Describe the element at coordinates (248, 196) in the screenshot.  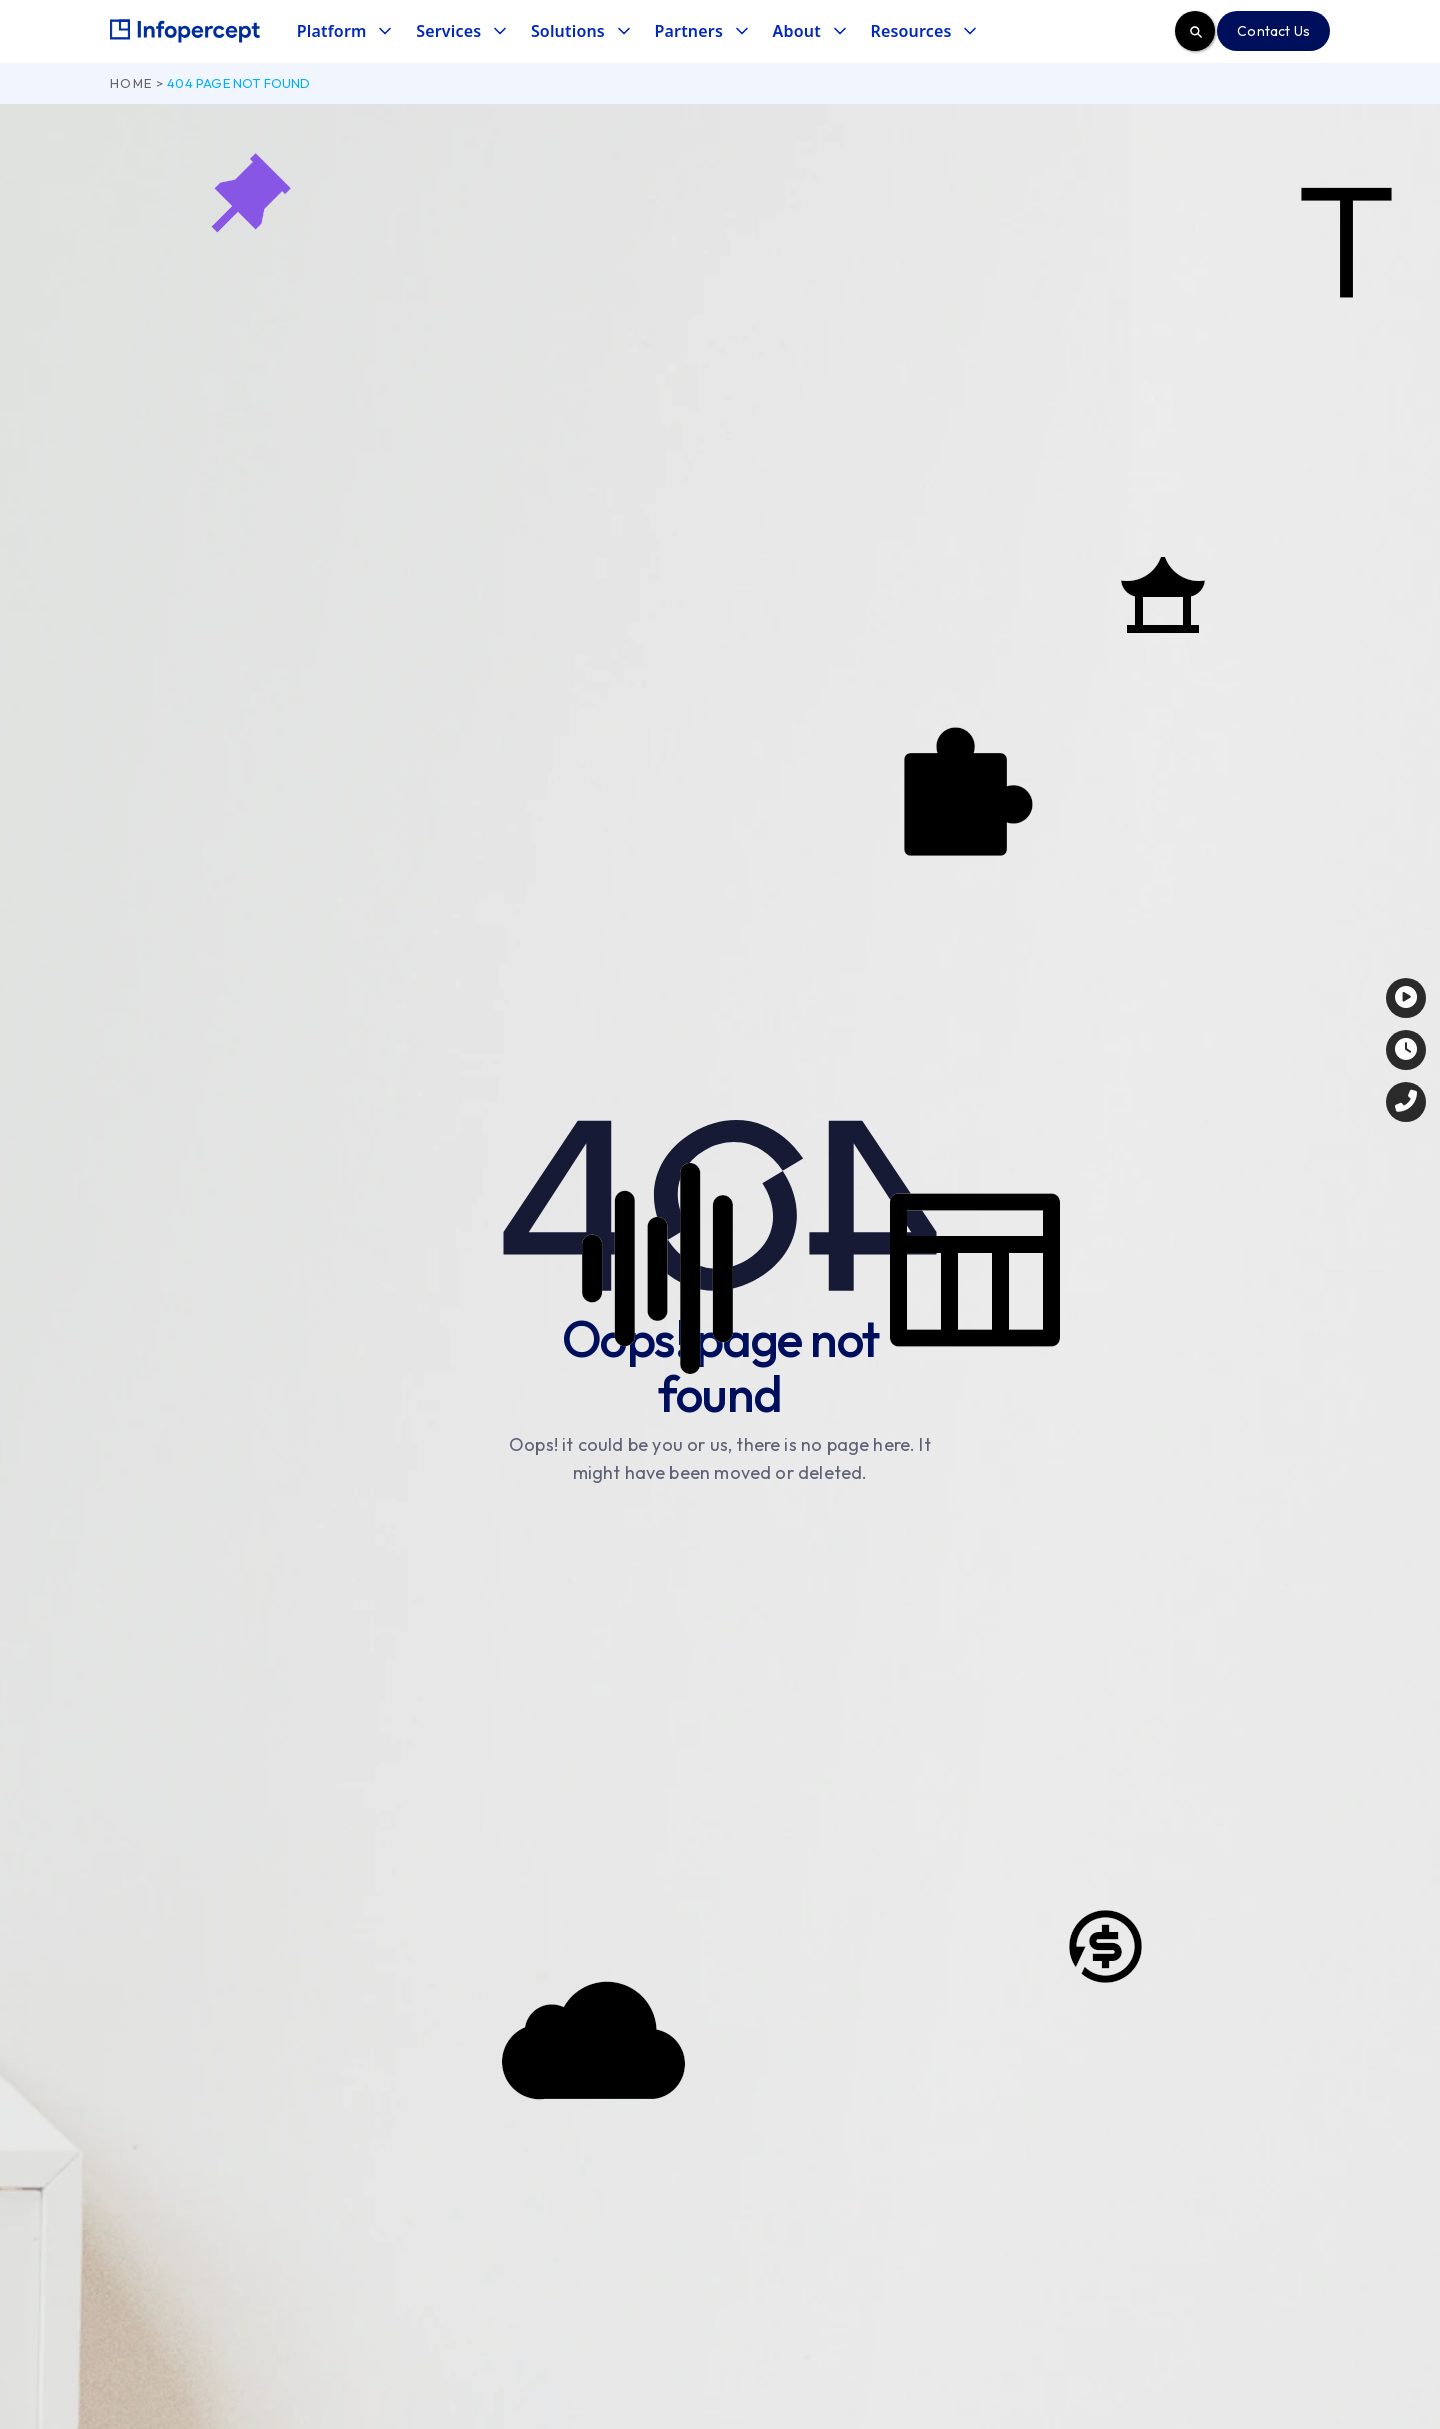
I see `pin an item to keep it visible` at that location.